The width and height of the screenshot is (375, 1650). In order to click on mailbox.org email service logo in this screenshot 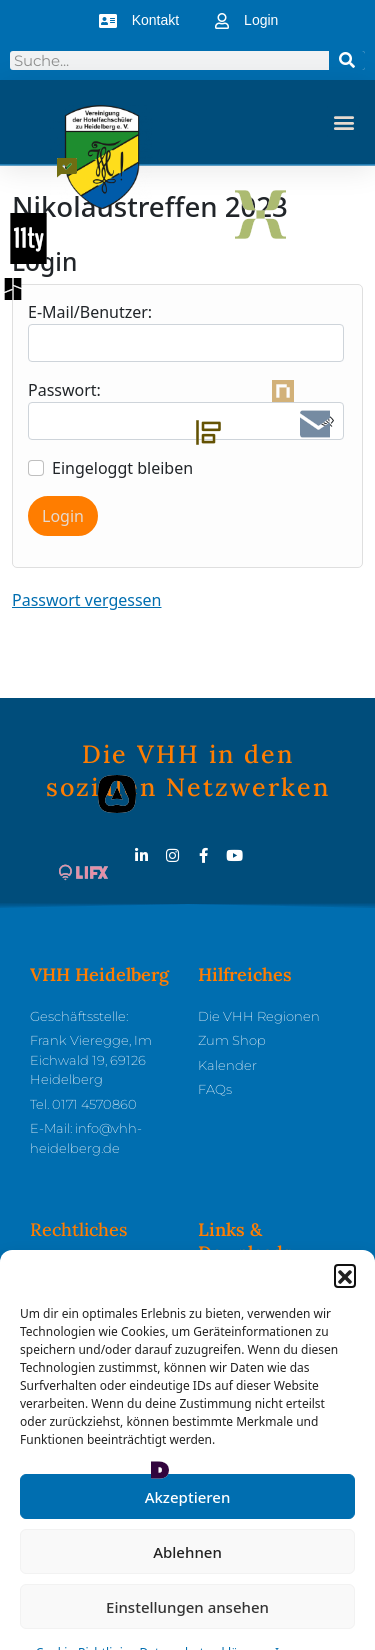, I will do `click(315, 424)`.